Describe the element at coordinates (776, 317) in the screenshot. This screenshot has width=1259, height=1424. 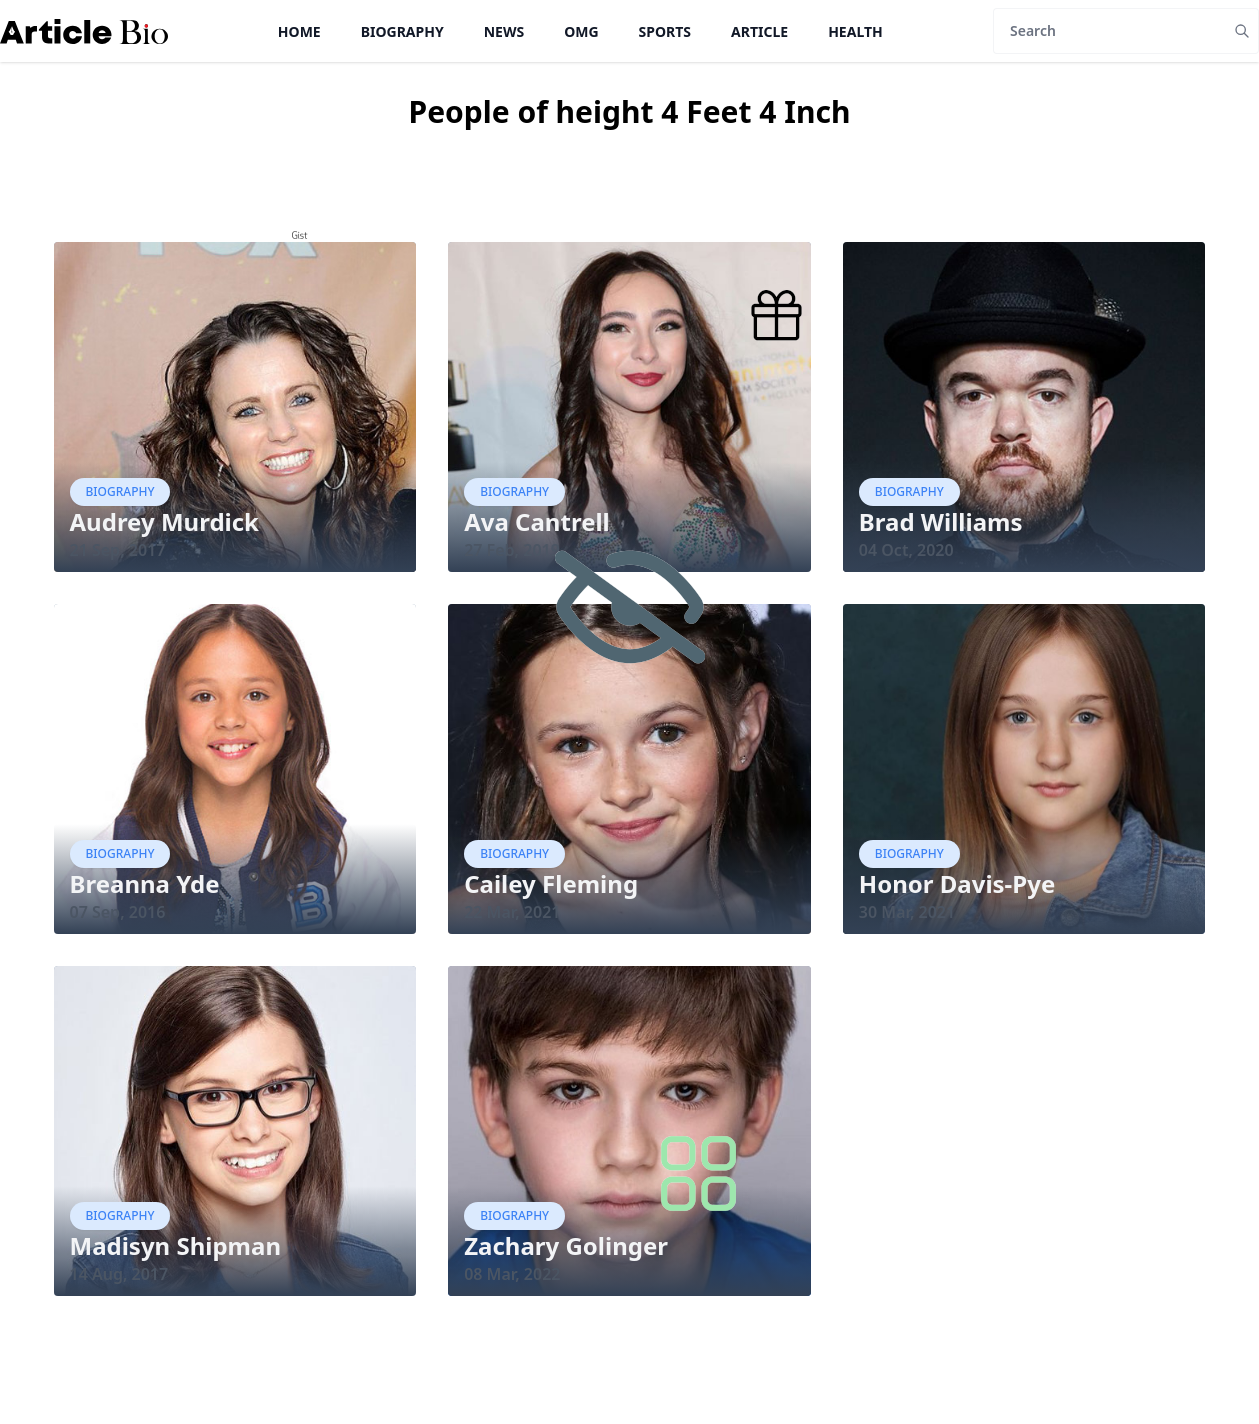
I see `access gifts or rewards` at that location.